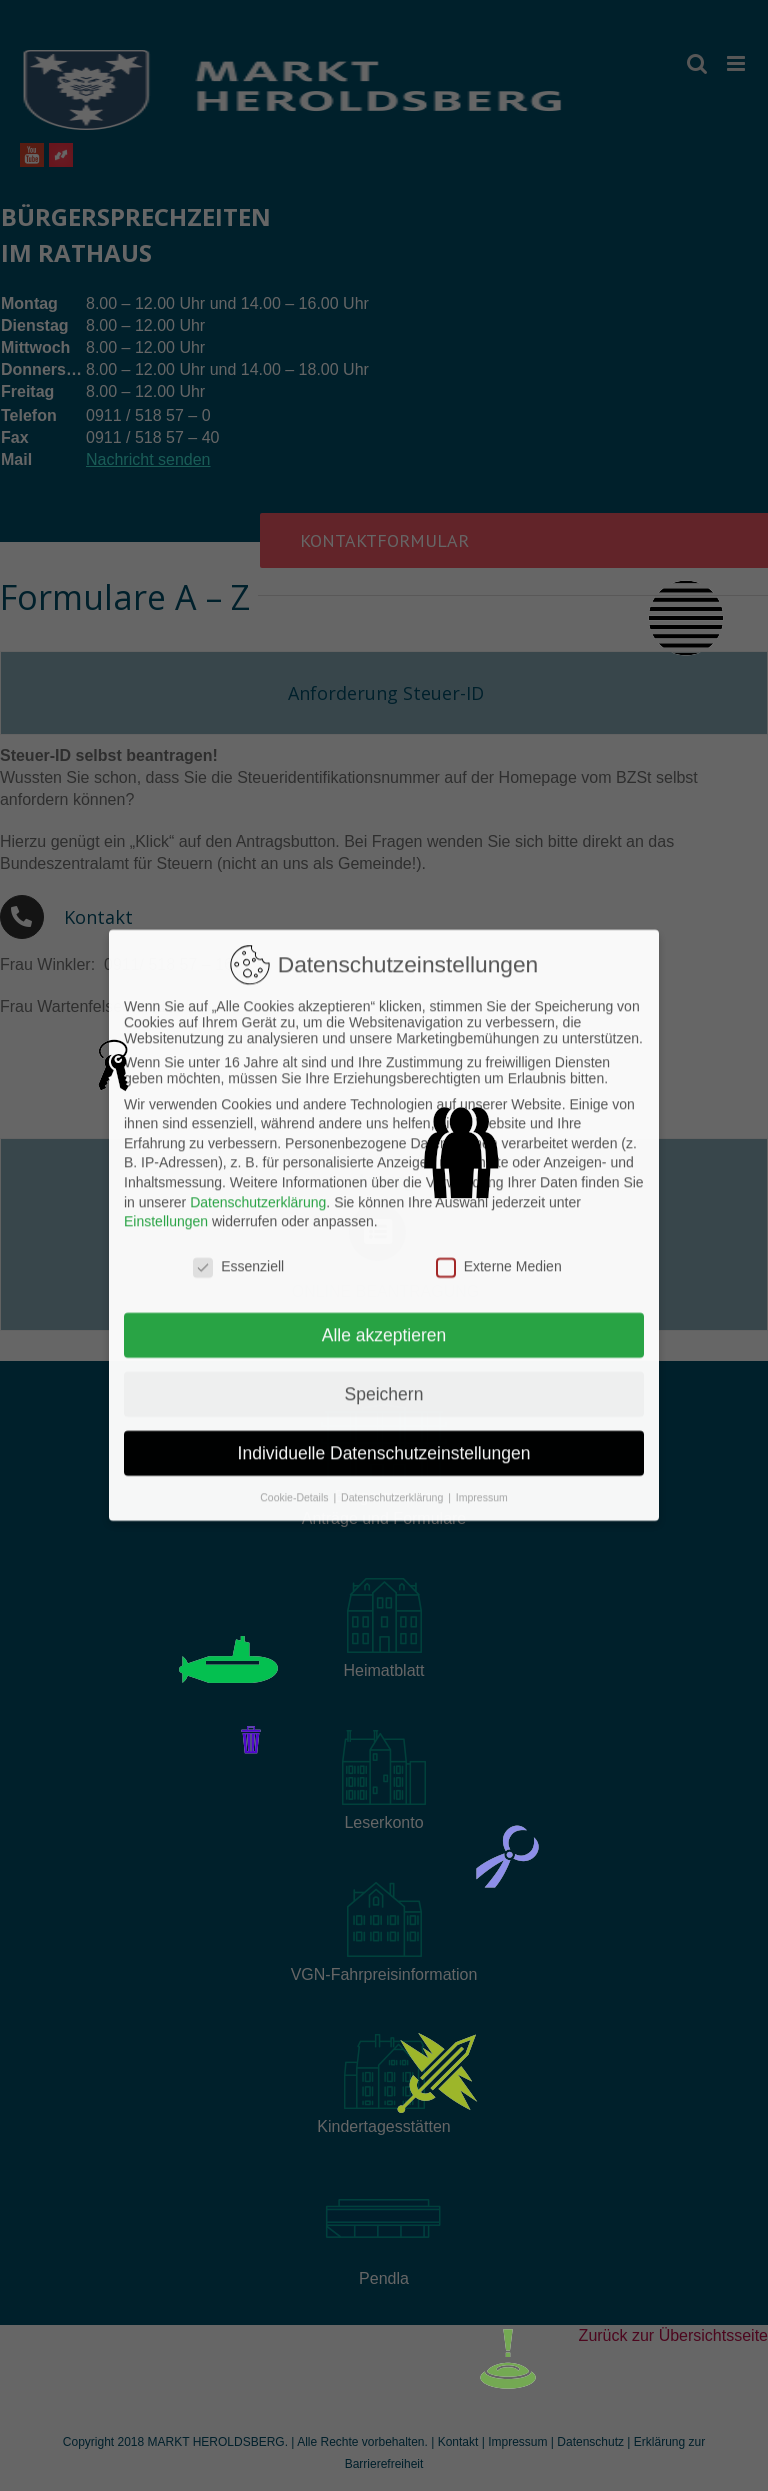 This screenshot has height=2491, width=768. Describe the element at coordinates (228, 1659) in the screenshot. I see `navigate to submarine or underwater vessel section` at that location.